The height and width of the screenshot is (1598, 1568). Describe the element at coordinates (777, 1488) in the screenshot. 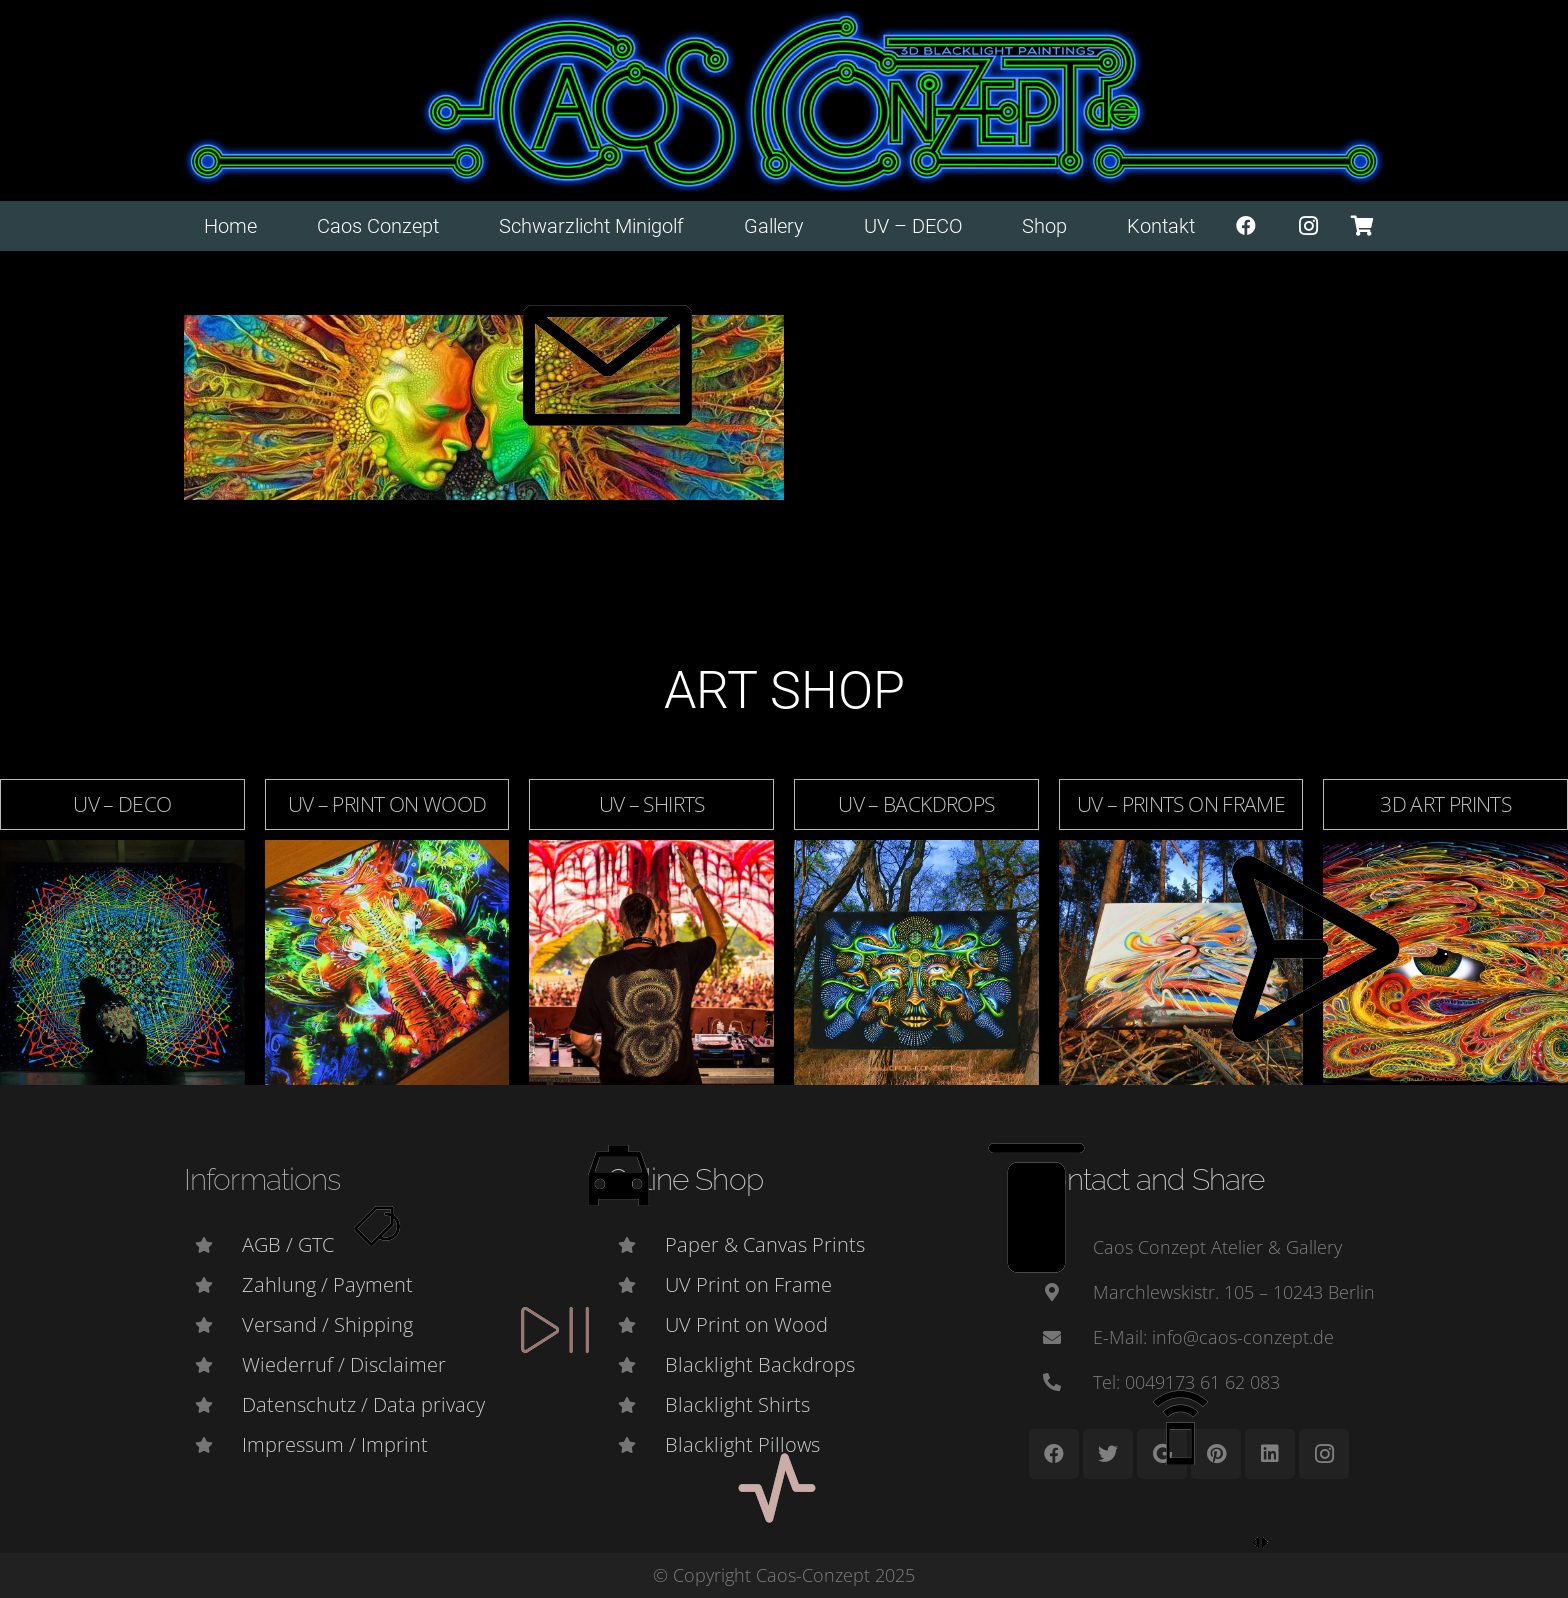

I see `view activity or health metrics` at that location.